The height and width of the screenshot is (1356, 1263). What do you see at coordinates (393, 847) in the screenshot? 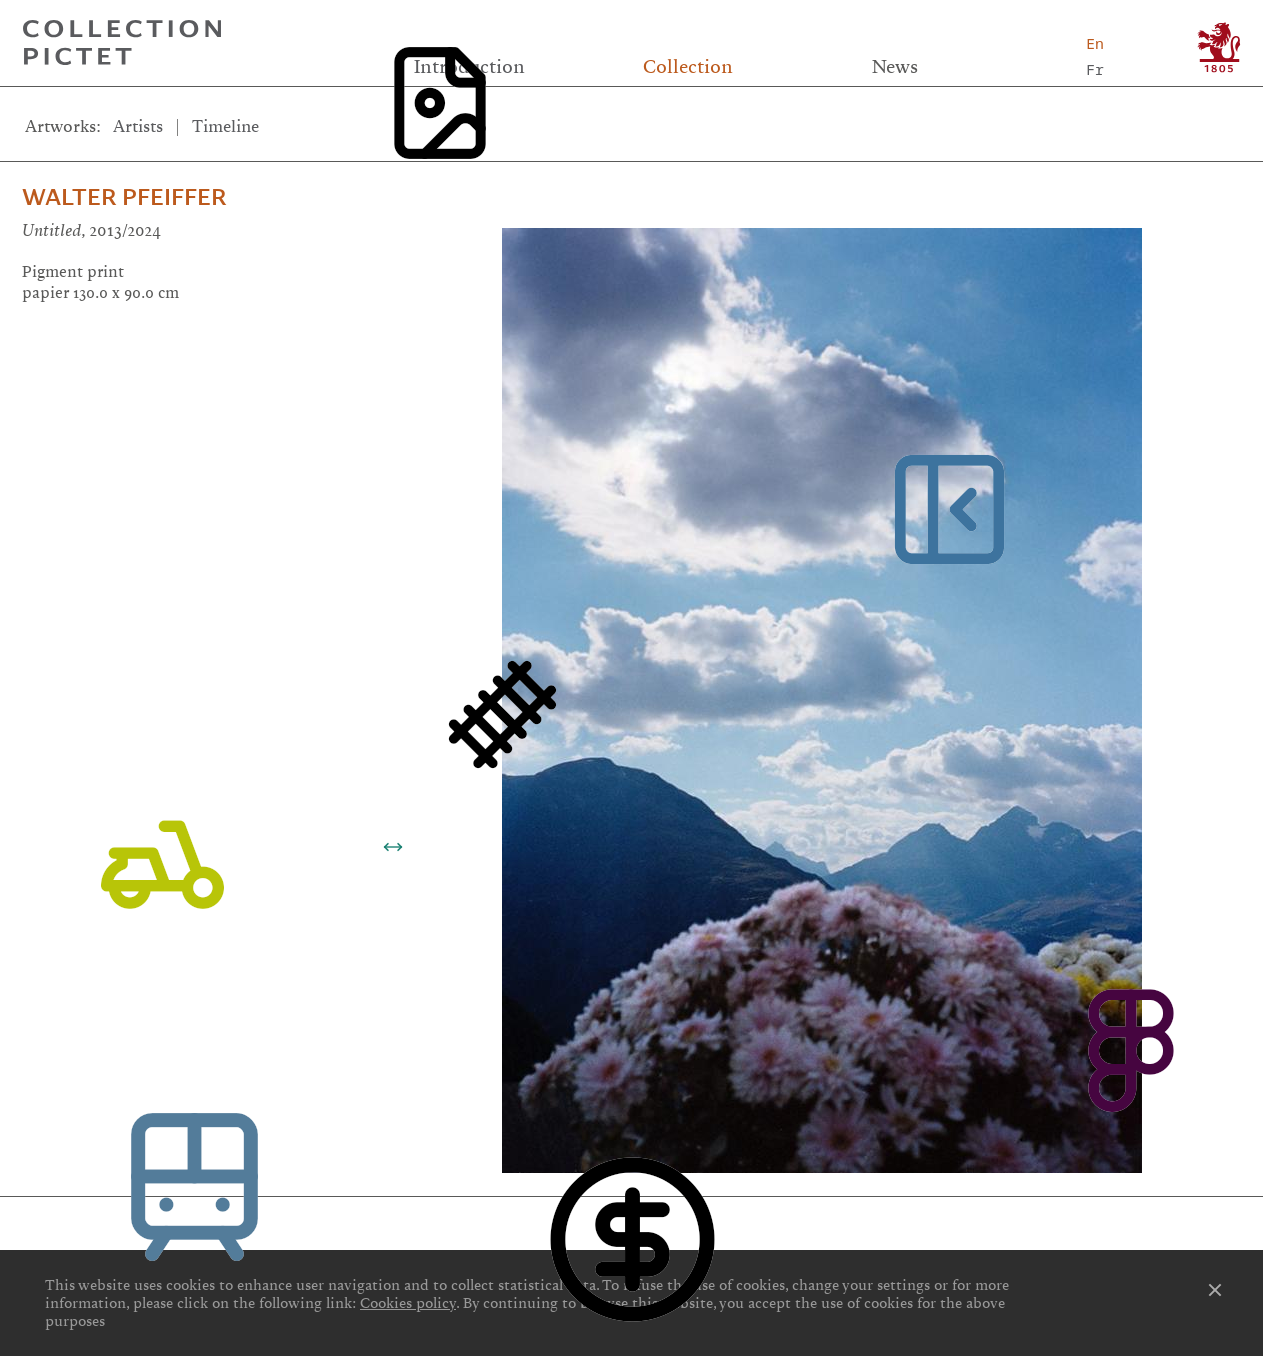
I see `resize element horizontally` at bounding box center [393, 847].